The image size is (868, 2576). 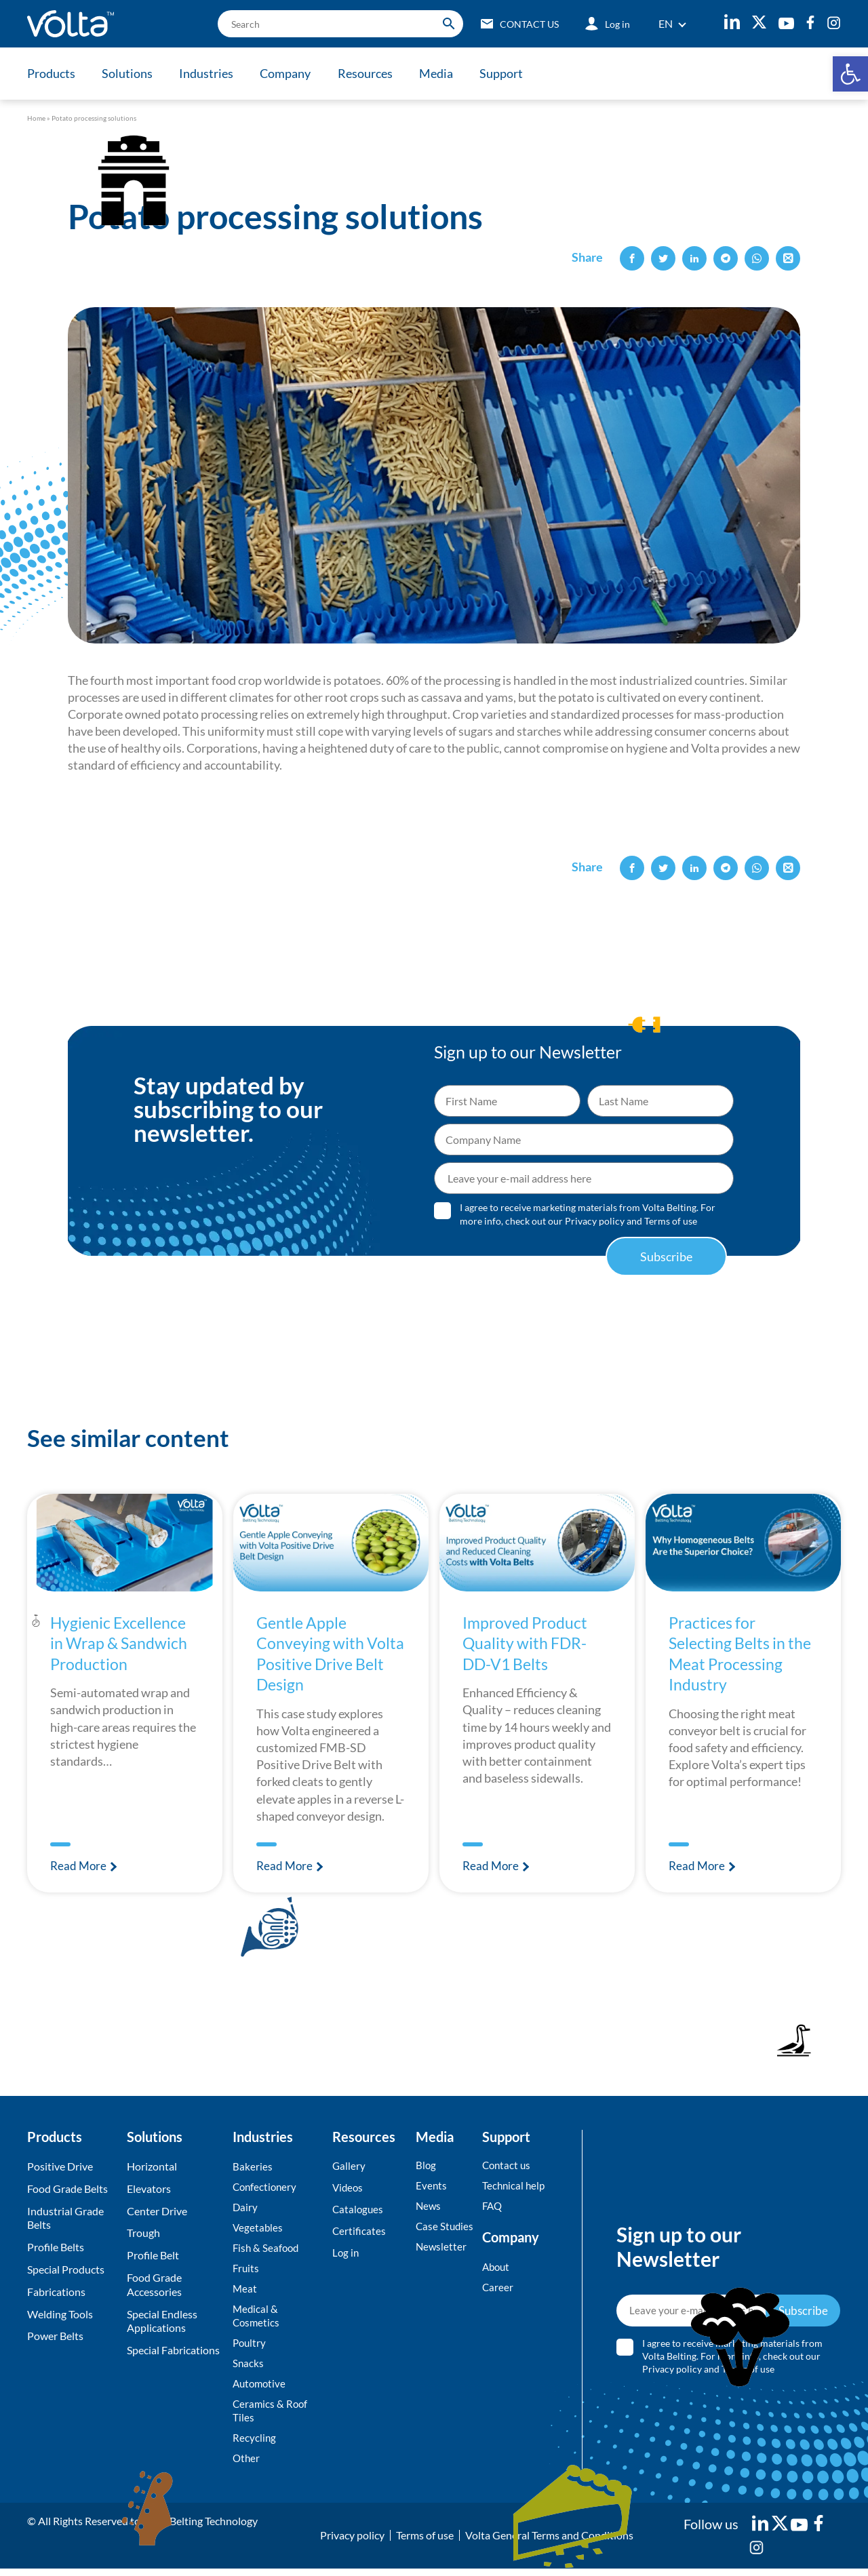 I want to click on view a portion of data in a chart, so click(x=572, y=2510).